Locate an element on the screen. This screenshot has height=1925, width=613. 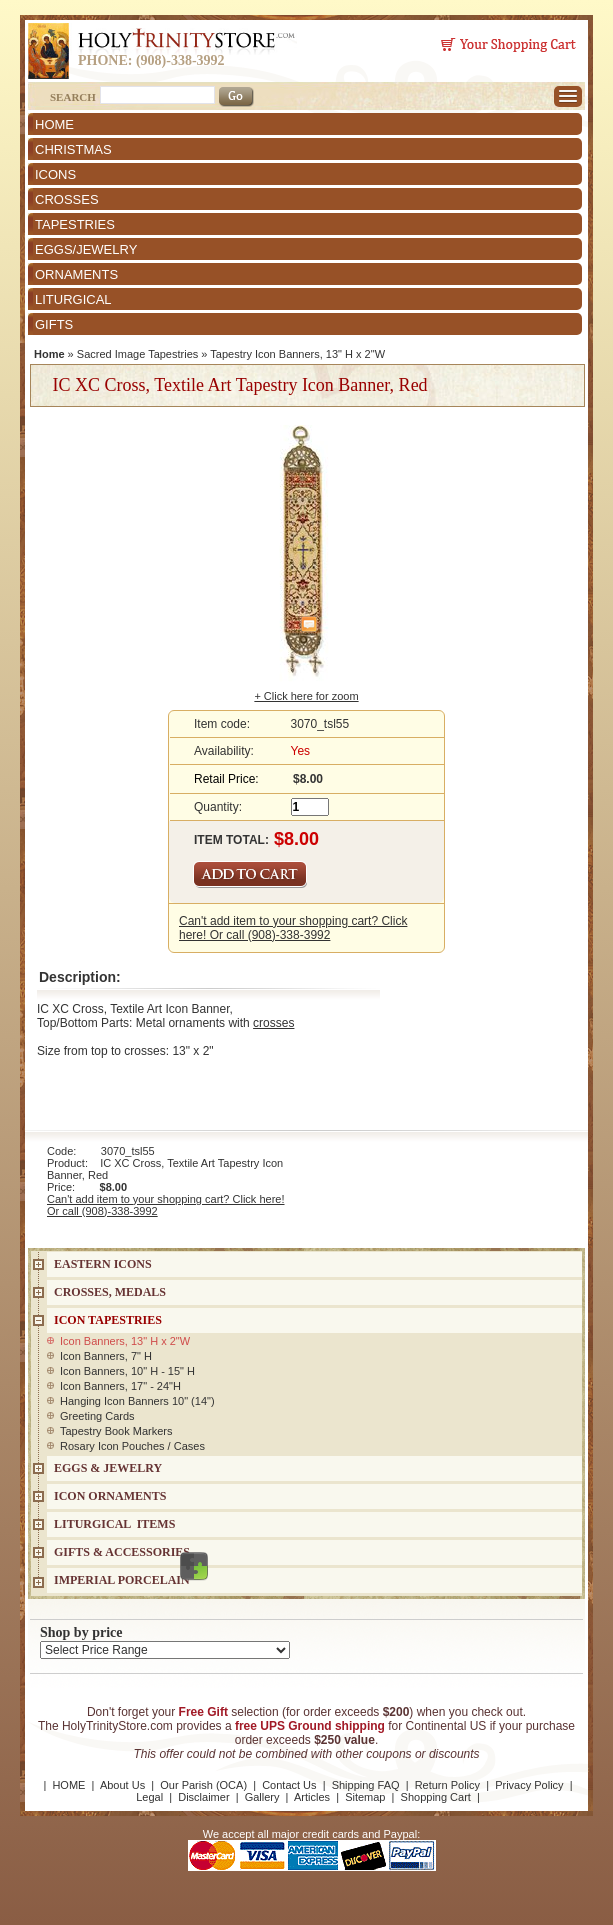
open instant messaging app is located at coordinates (309, 624).